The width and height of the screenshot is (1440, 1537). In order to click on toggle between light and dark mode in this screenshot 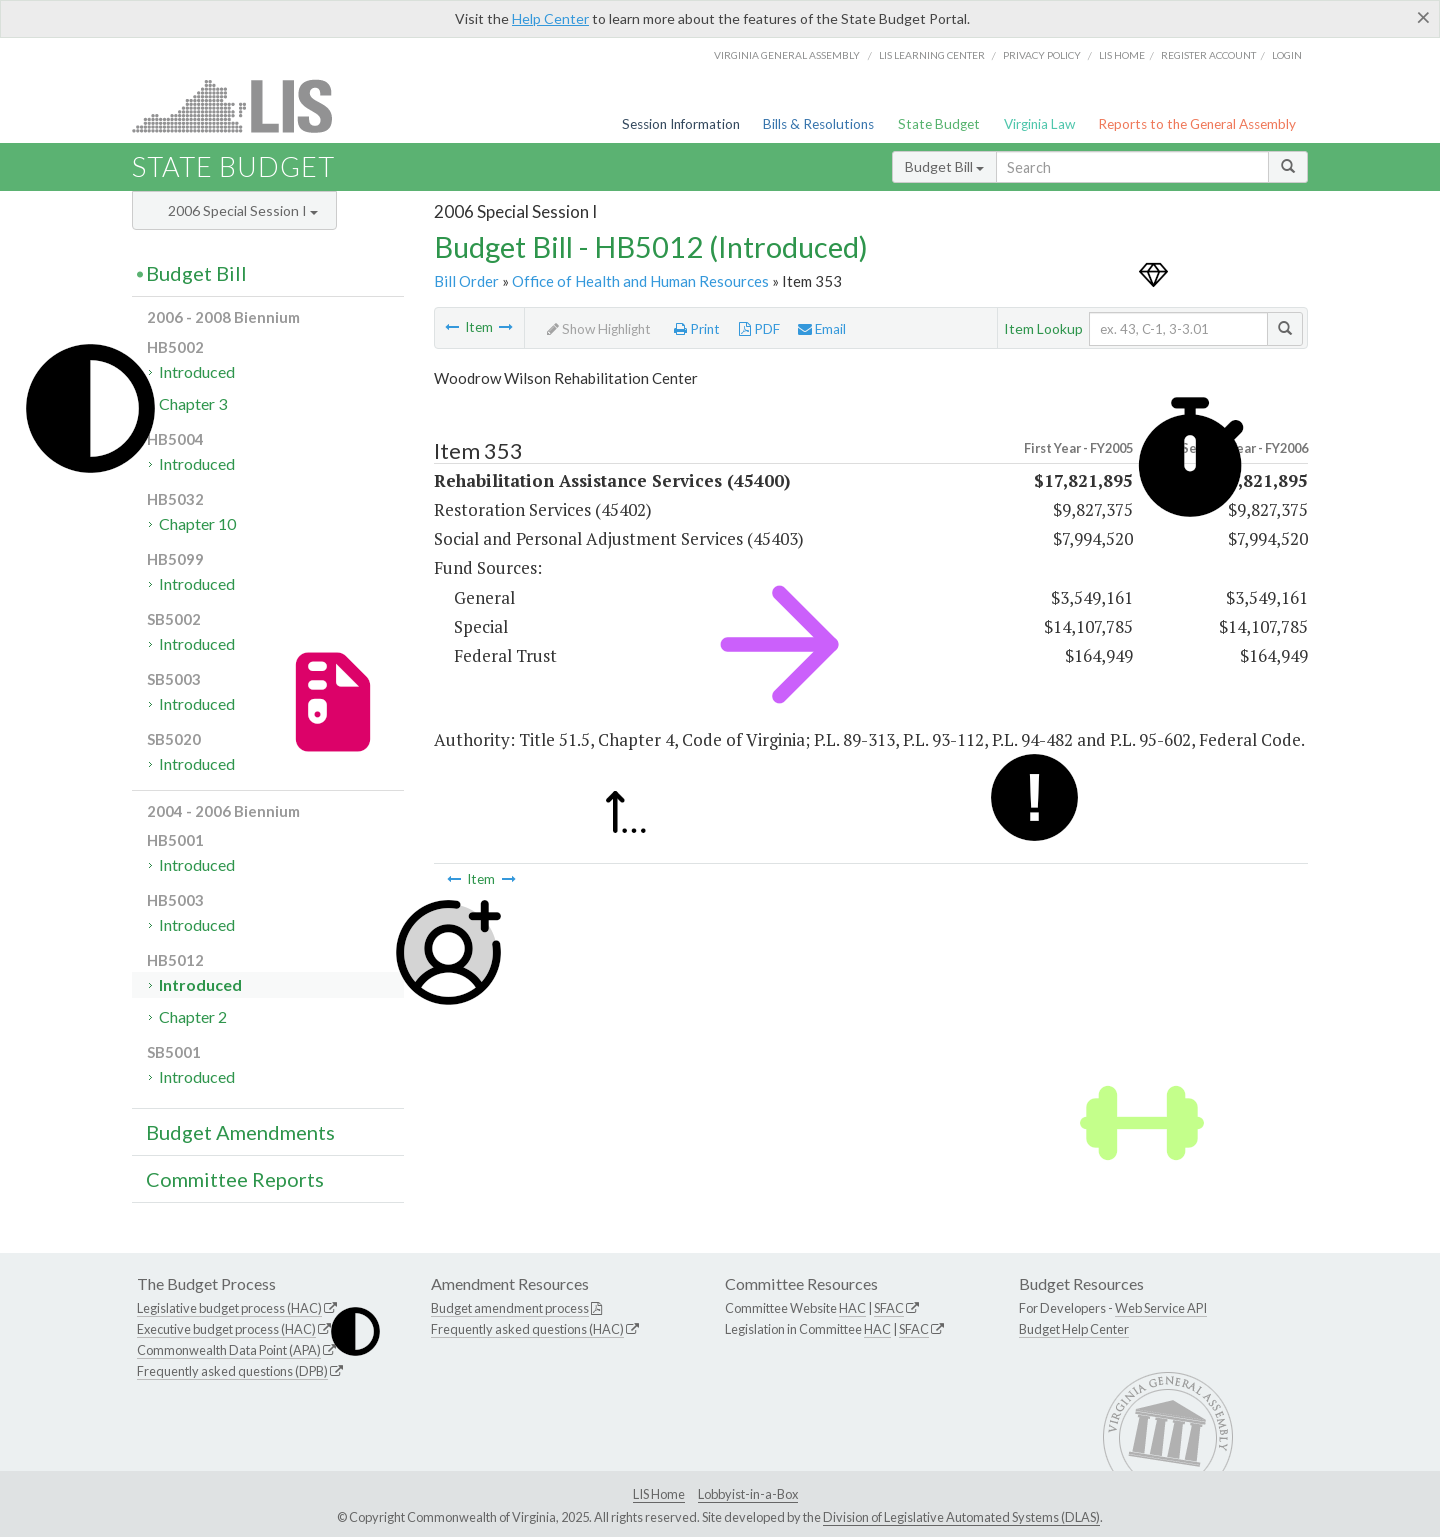, I will do `click(90, 408)`.